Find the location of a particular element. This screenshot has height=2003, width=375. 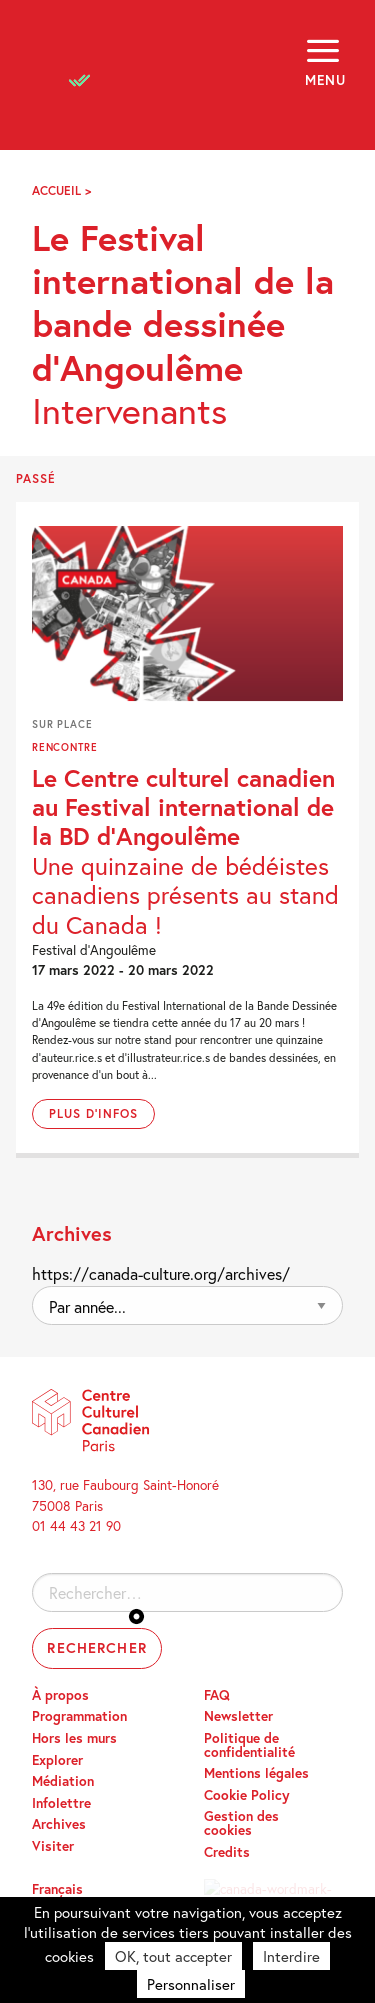

indicates all items have been completed or verified is located at coordinates (79, 80).